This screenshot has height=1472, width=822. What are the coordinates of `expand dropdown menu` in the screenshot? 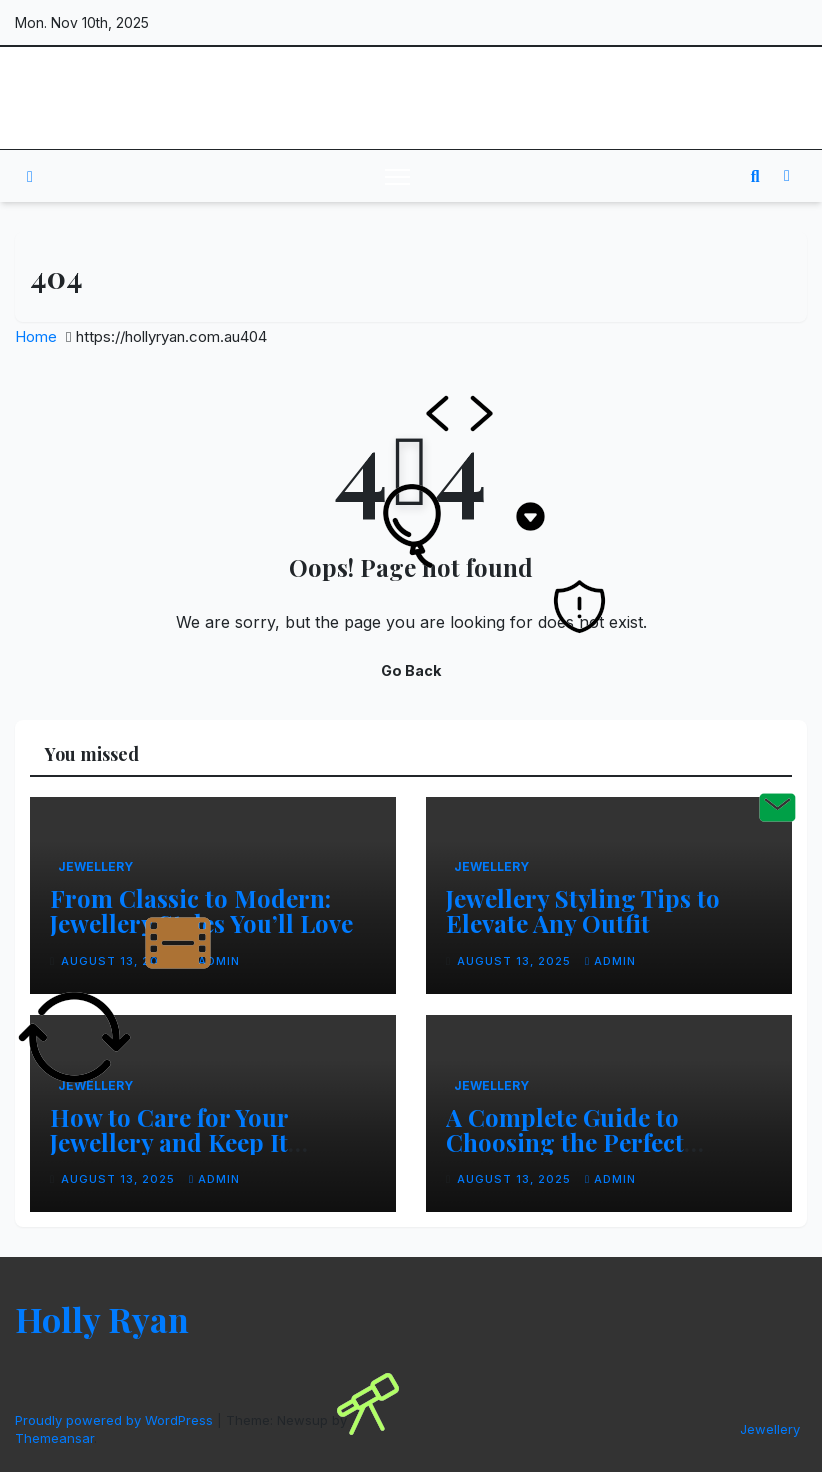 It's located at (530, 516).